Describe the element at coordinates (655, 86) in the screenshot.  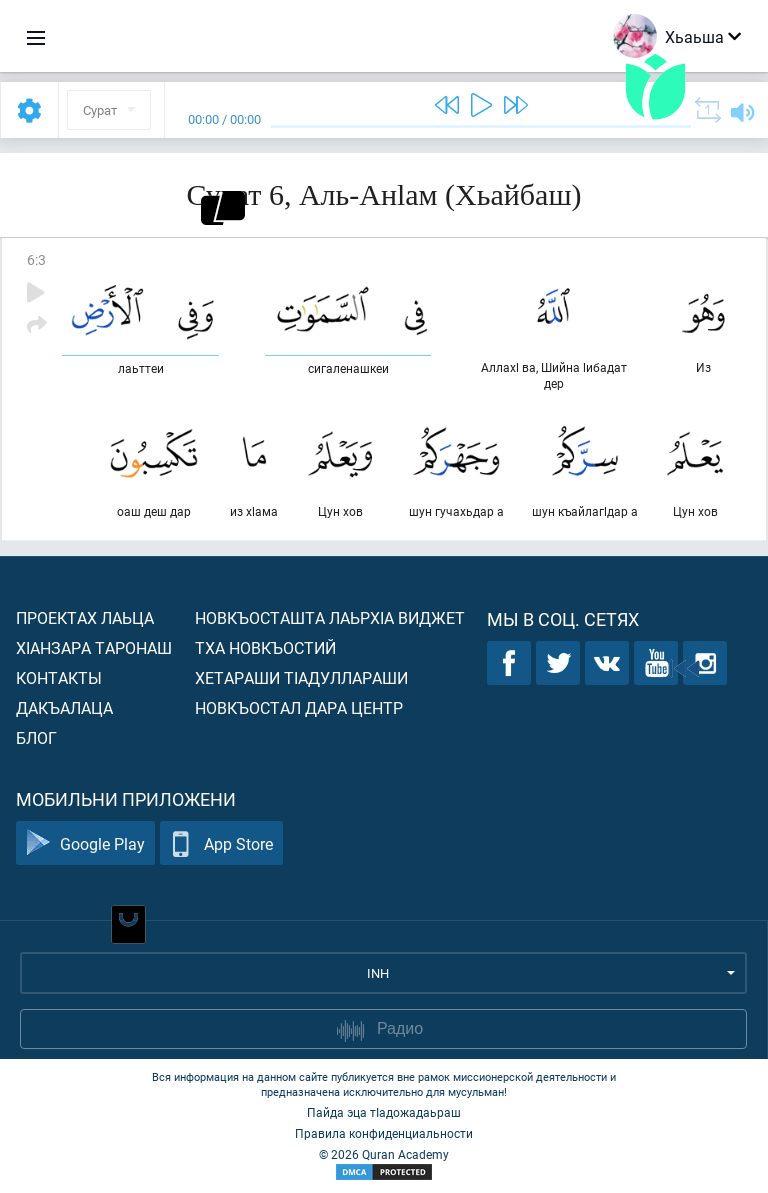
I see `access nature or garden-related features` at that location.